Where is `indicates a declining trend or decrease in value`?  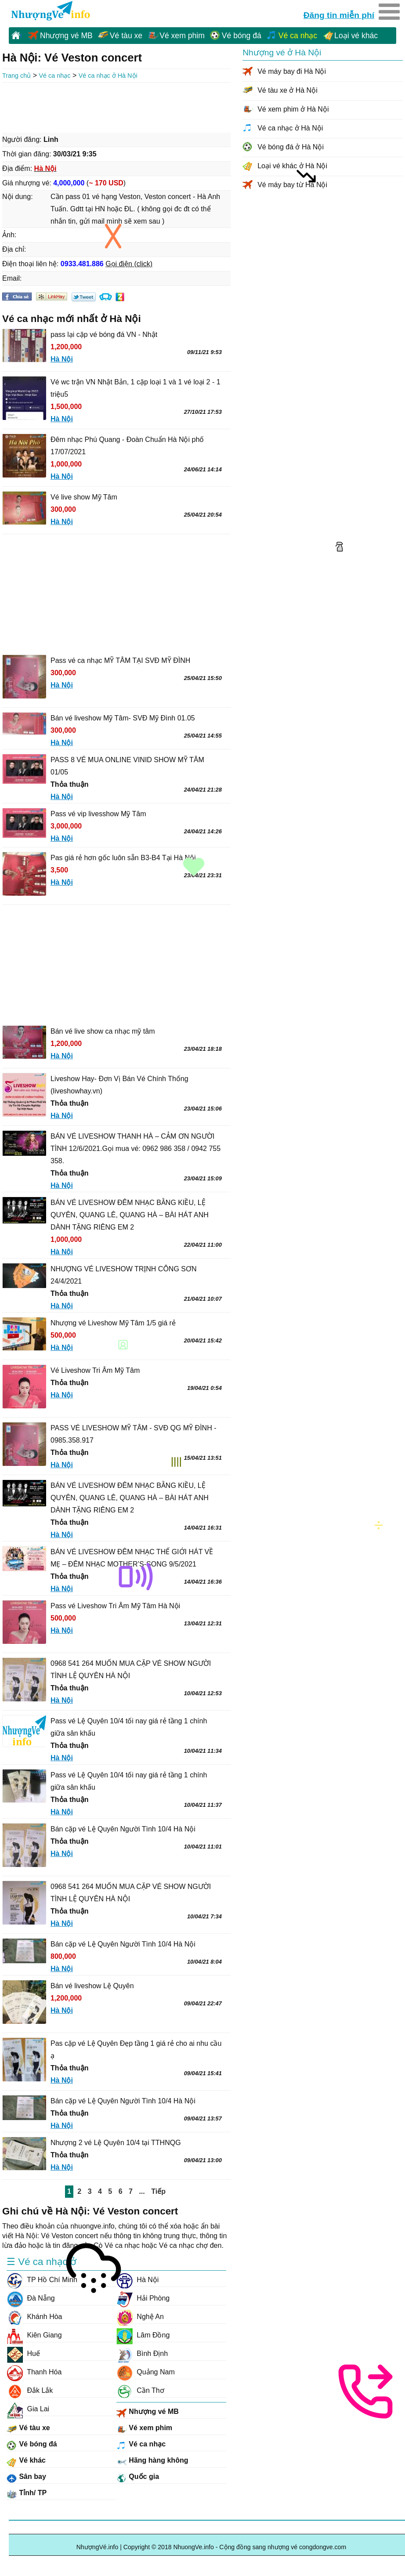
indicates a declining trend or decrease in value is located at coordinates (306, 176).